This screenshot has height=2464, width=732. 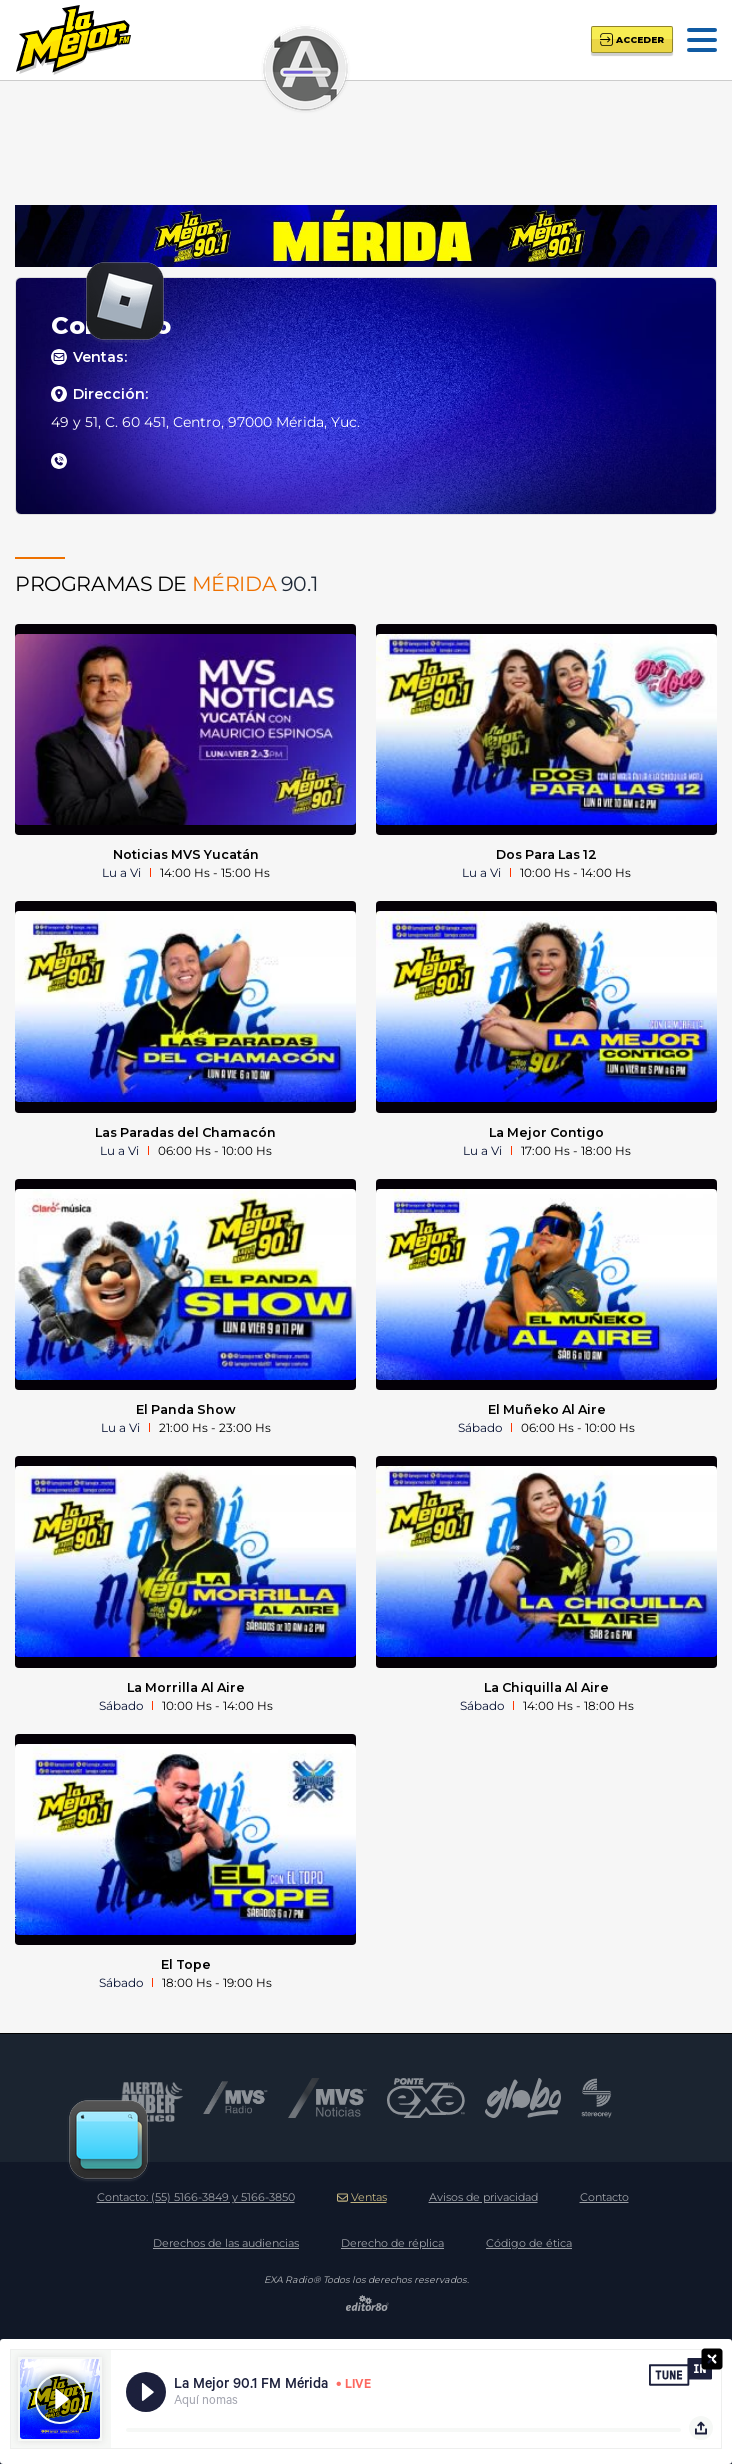 What do you see at coordinates (305, 68) in the screenshot?
I see `check for available software updates` at bounding box center [305, 68].